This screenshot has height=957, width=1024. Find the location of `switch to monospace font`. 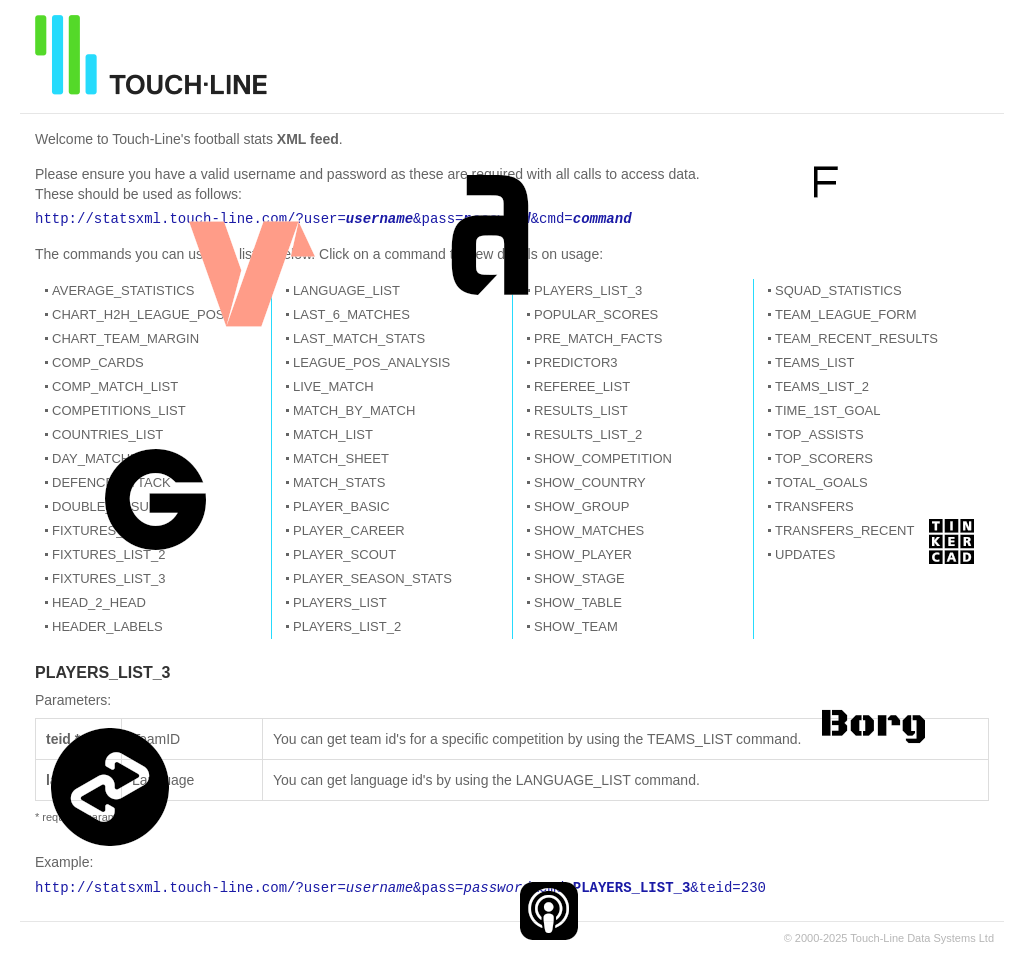

switch to monospace font is located at coordinates (825, 181).